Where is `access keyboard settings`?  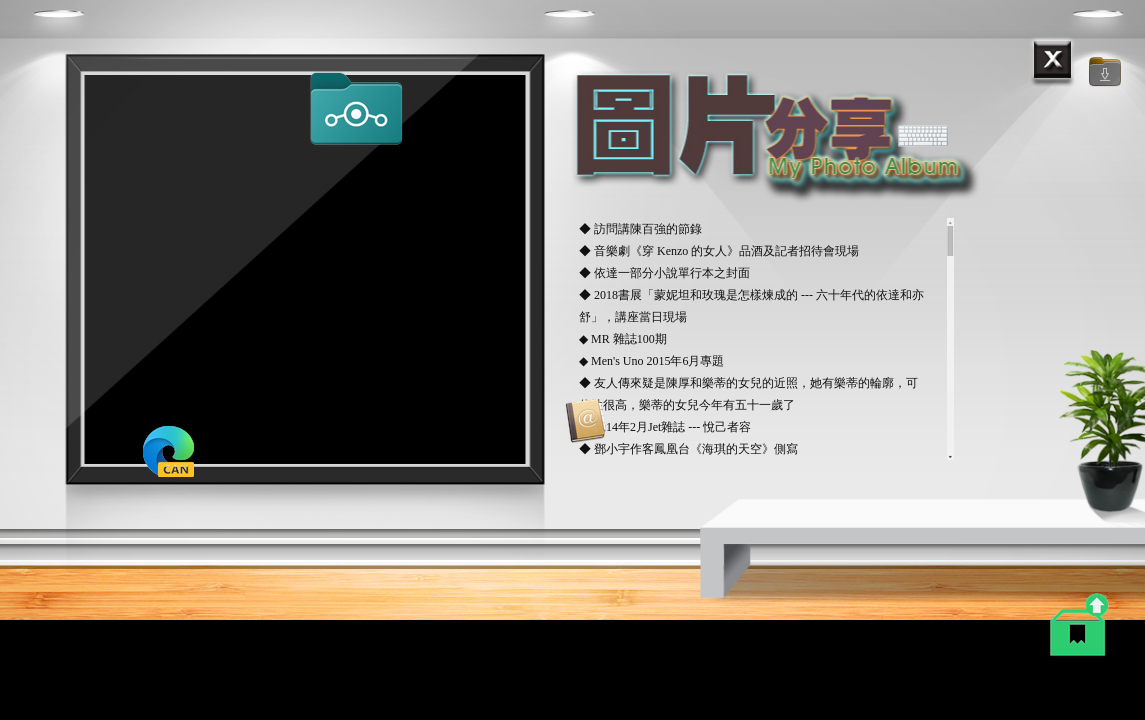 access keyboard settings is located at coordinates (923, 136).